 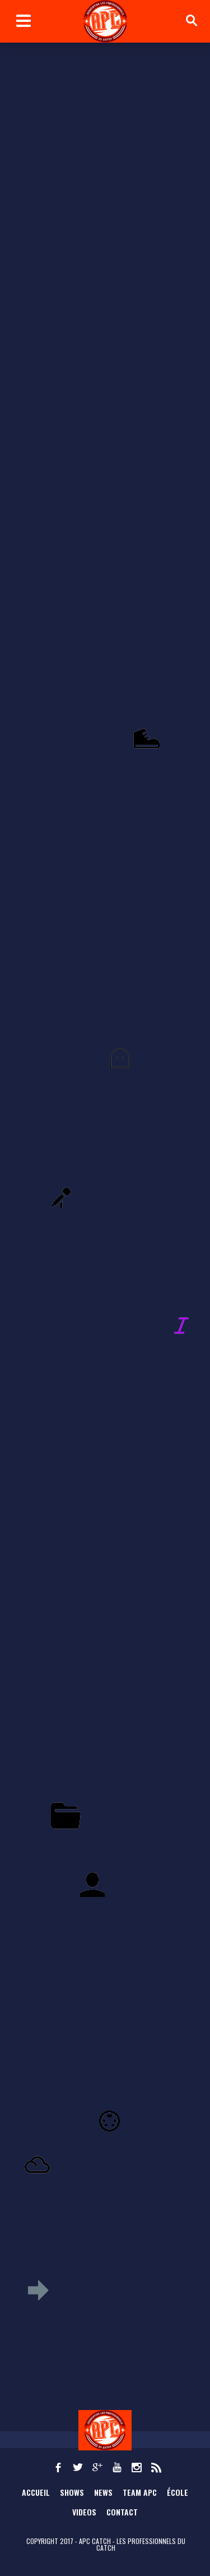 What do you see at coordinates (181, 1326) in the screenshot?
I see `apply italic formatting to selected text` at bounding box center [181, 1326].